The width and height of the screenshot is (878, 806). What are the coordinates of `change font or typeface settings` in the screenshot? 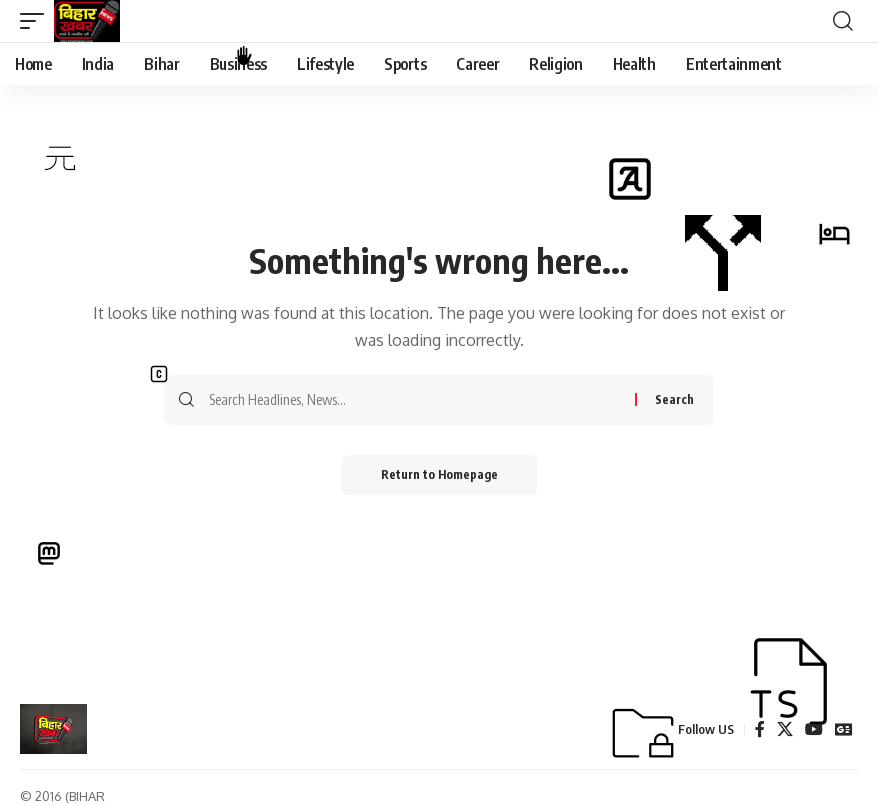 It's located at (630, 179).